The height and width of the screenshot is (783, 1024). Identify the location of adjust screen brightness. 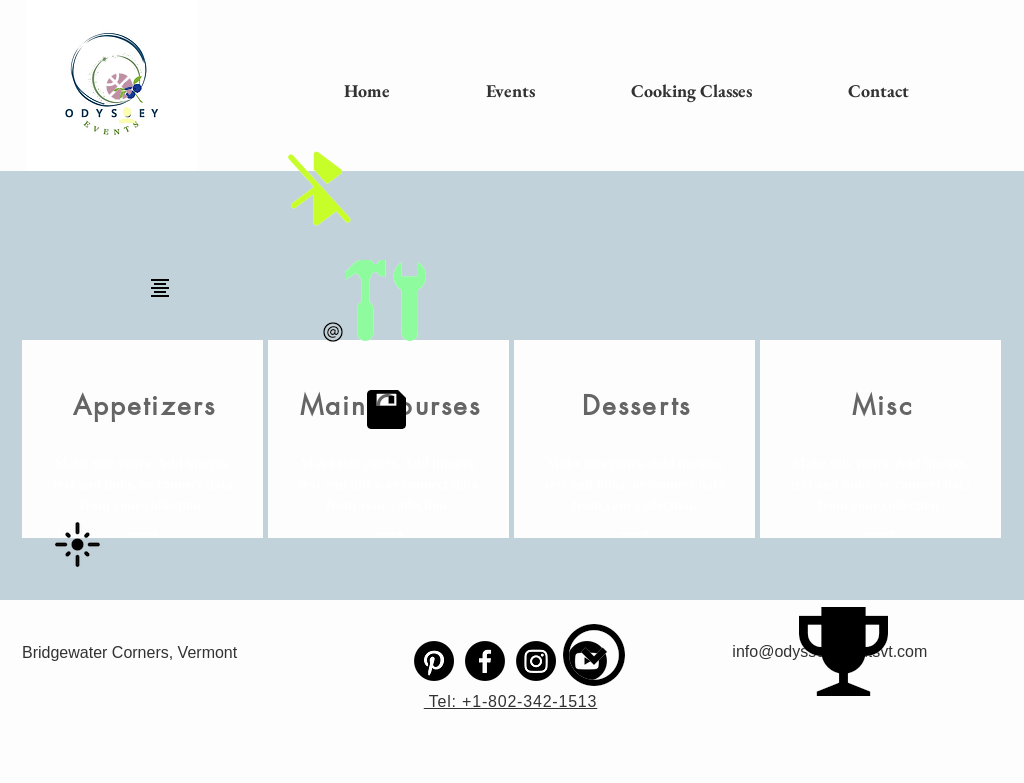
(77, 544).